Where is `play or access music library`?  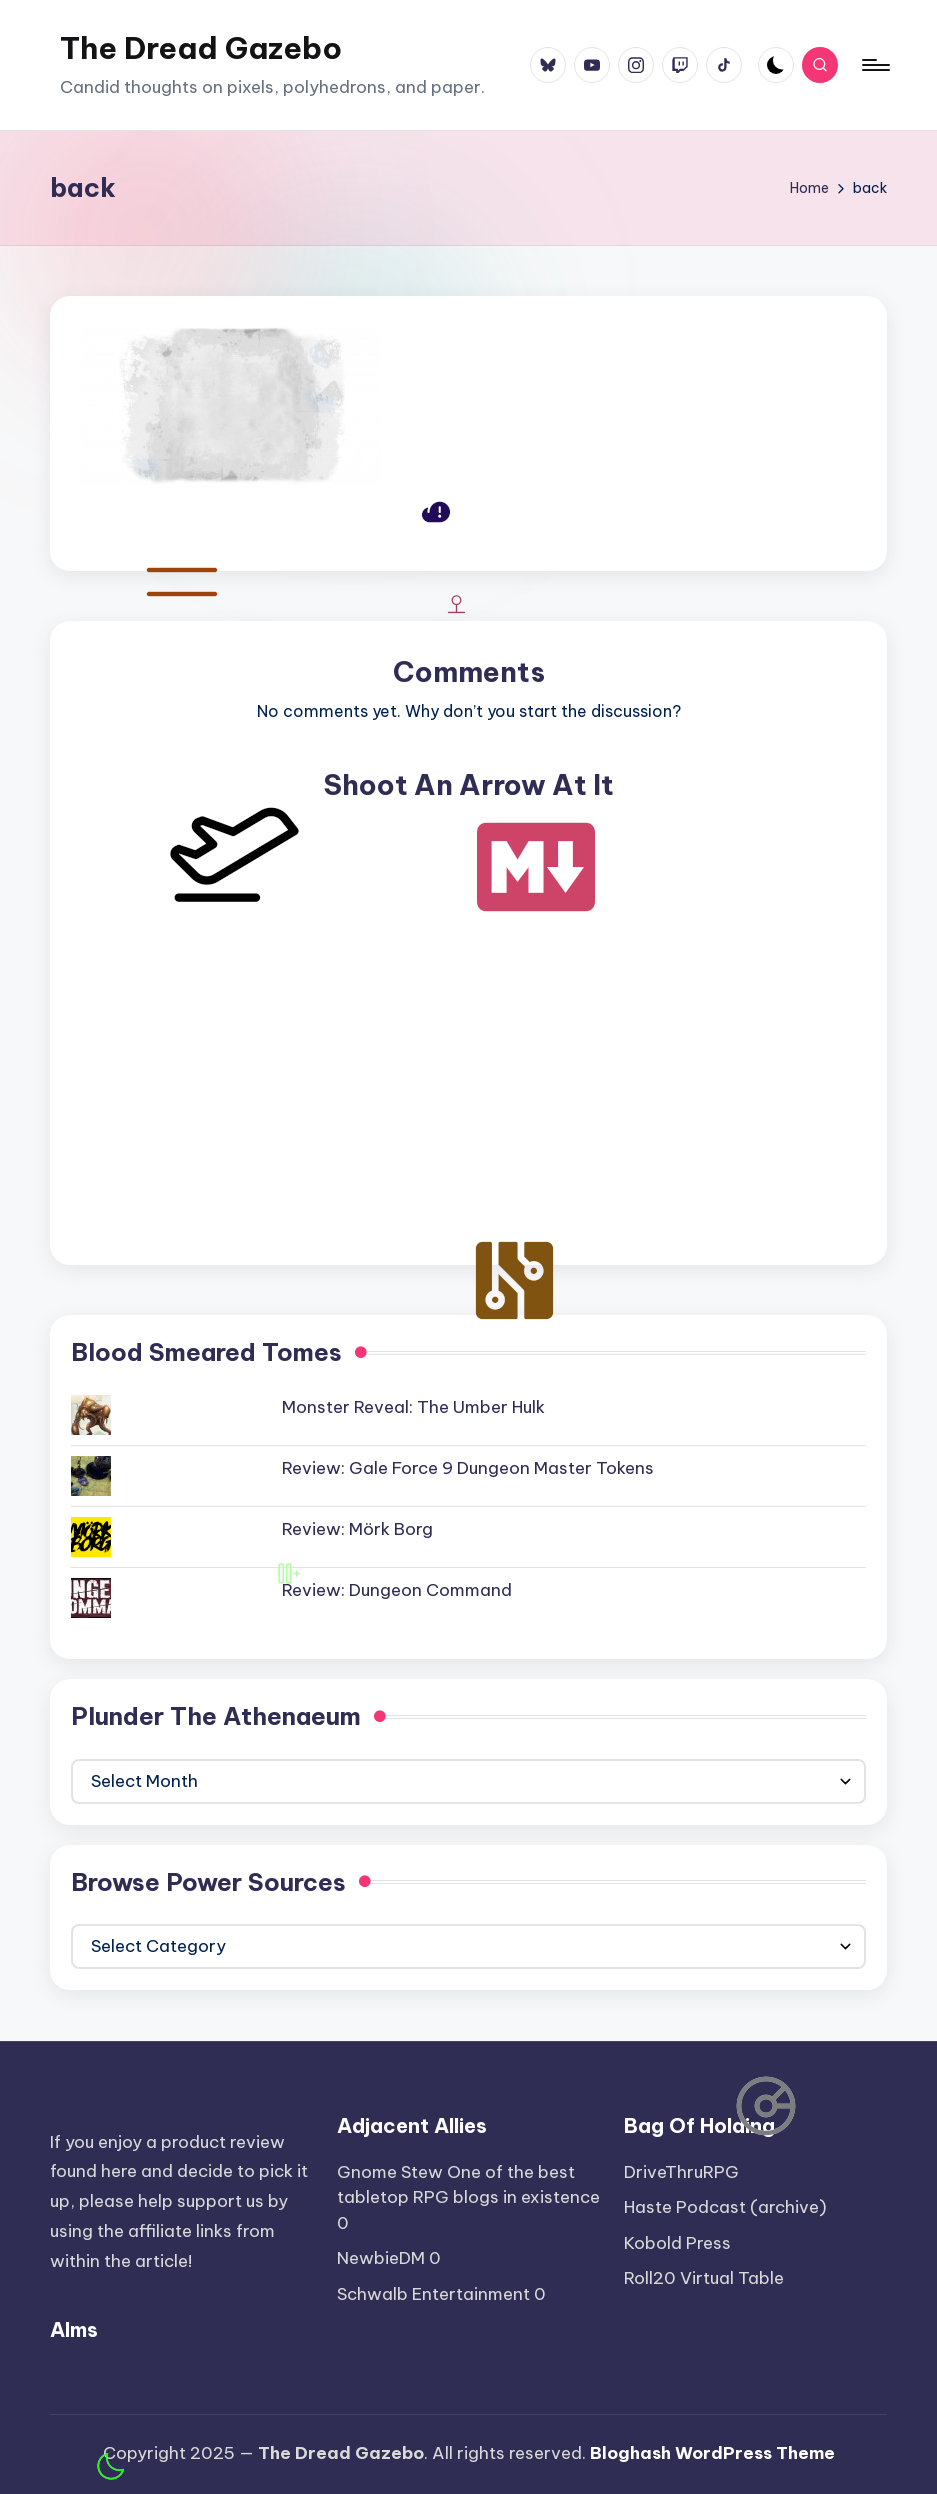
play or access music library is located at coordinates (766, 2106).